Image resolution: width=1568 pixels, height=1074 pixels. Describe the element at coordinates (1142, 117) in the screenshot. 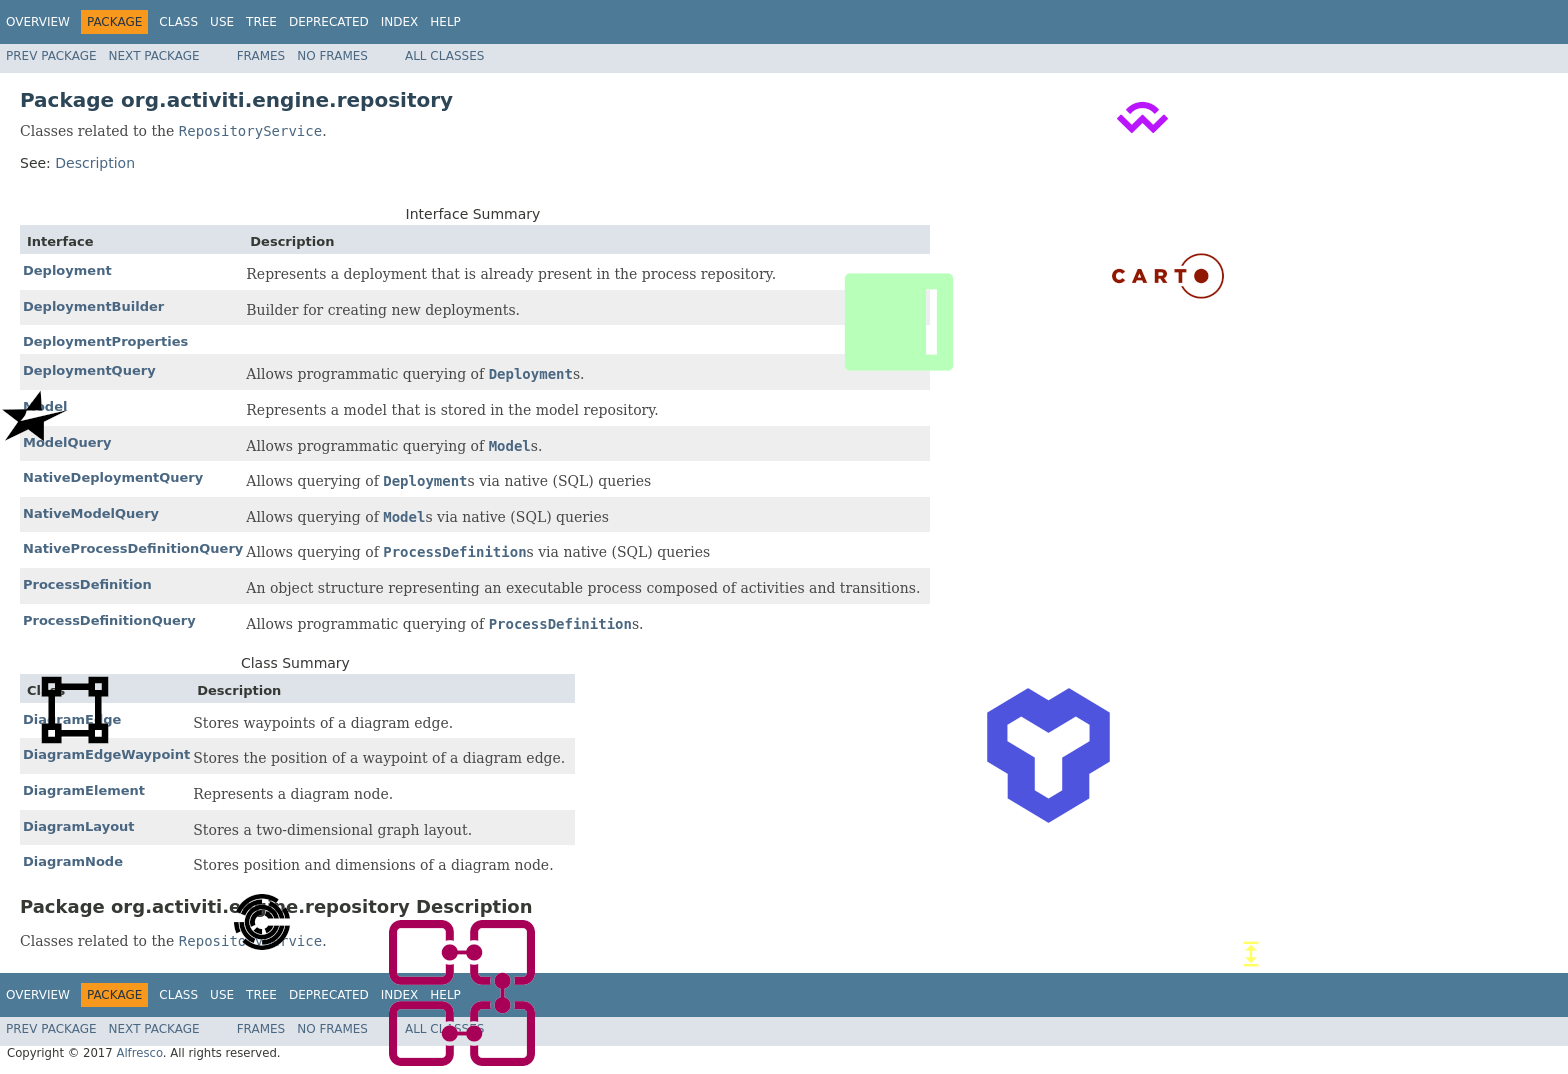

I see `connect your crypto wallet via WalletConnect` at that location.